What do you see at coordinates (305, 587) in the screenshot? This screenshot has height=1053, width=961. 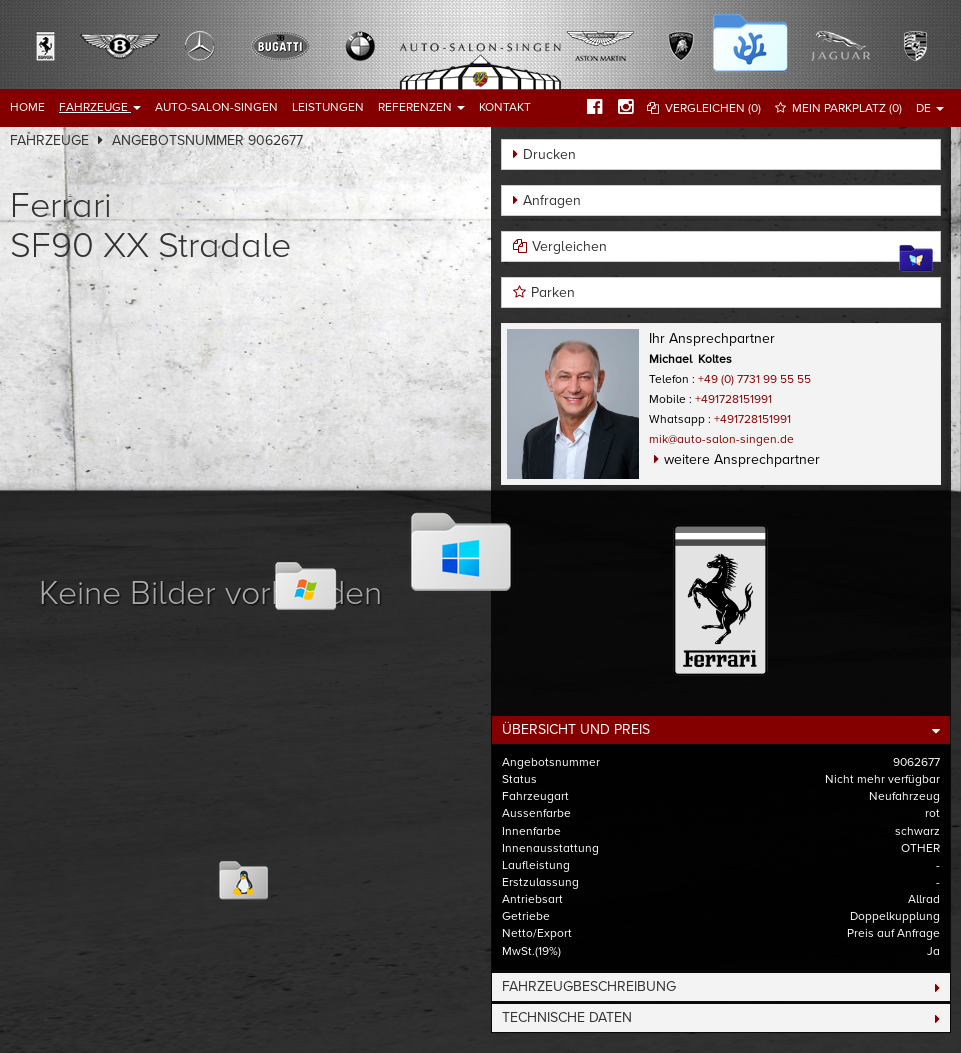 I see `open windows 7 system files folder` at bounding box center [305, 587].